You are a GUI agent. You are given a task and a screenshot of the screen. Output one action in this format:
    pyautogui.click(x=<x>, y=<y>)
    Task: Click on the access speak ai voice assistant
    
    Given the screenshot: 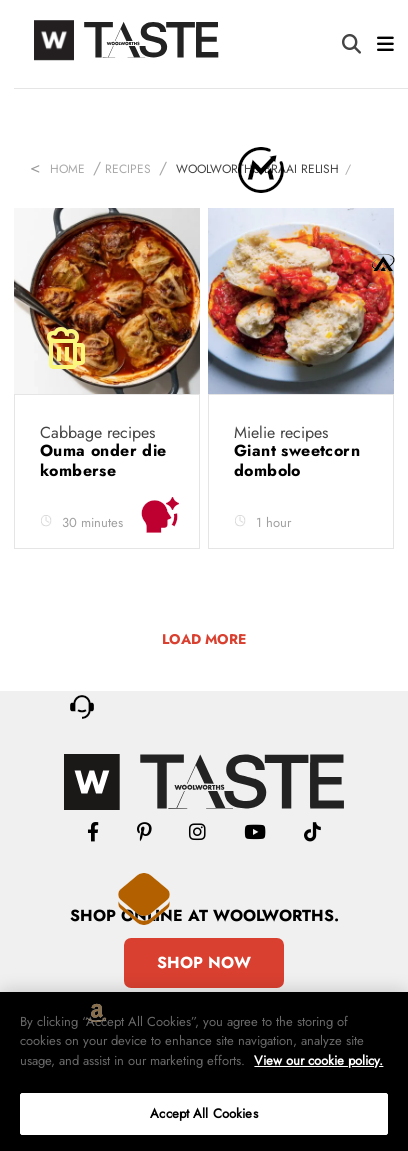 What is the action you would take?
    pyautogui.click(x=159, y=516)
    